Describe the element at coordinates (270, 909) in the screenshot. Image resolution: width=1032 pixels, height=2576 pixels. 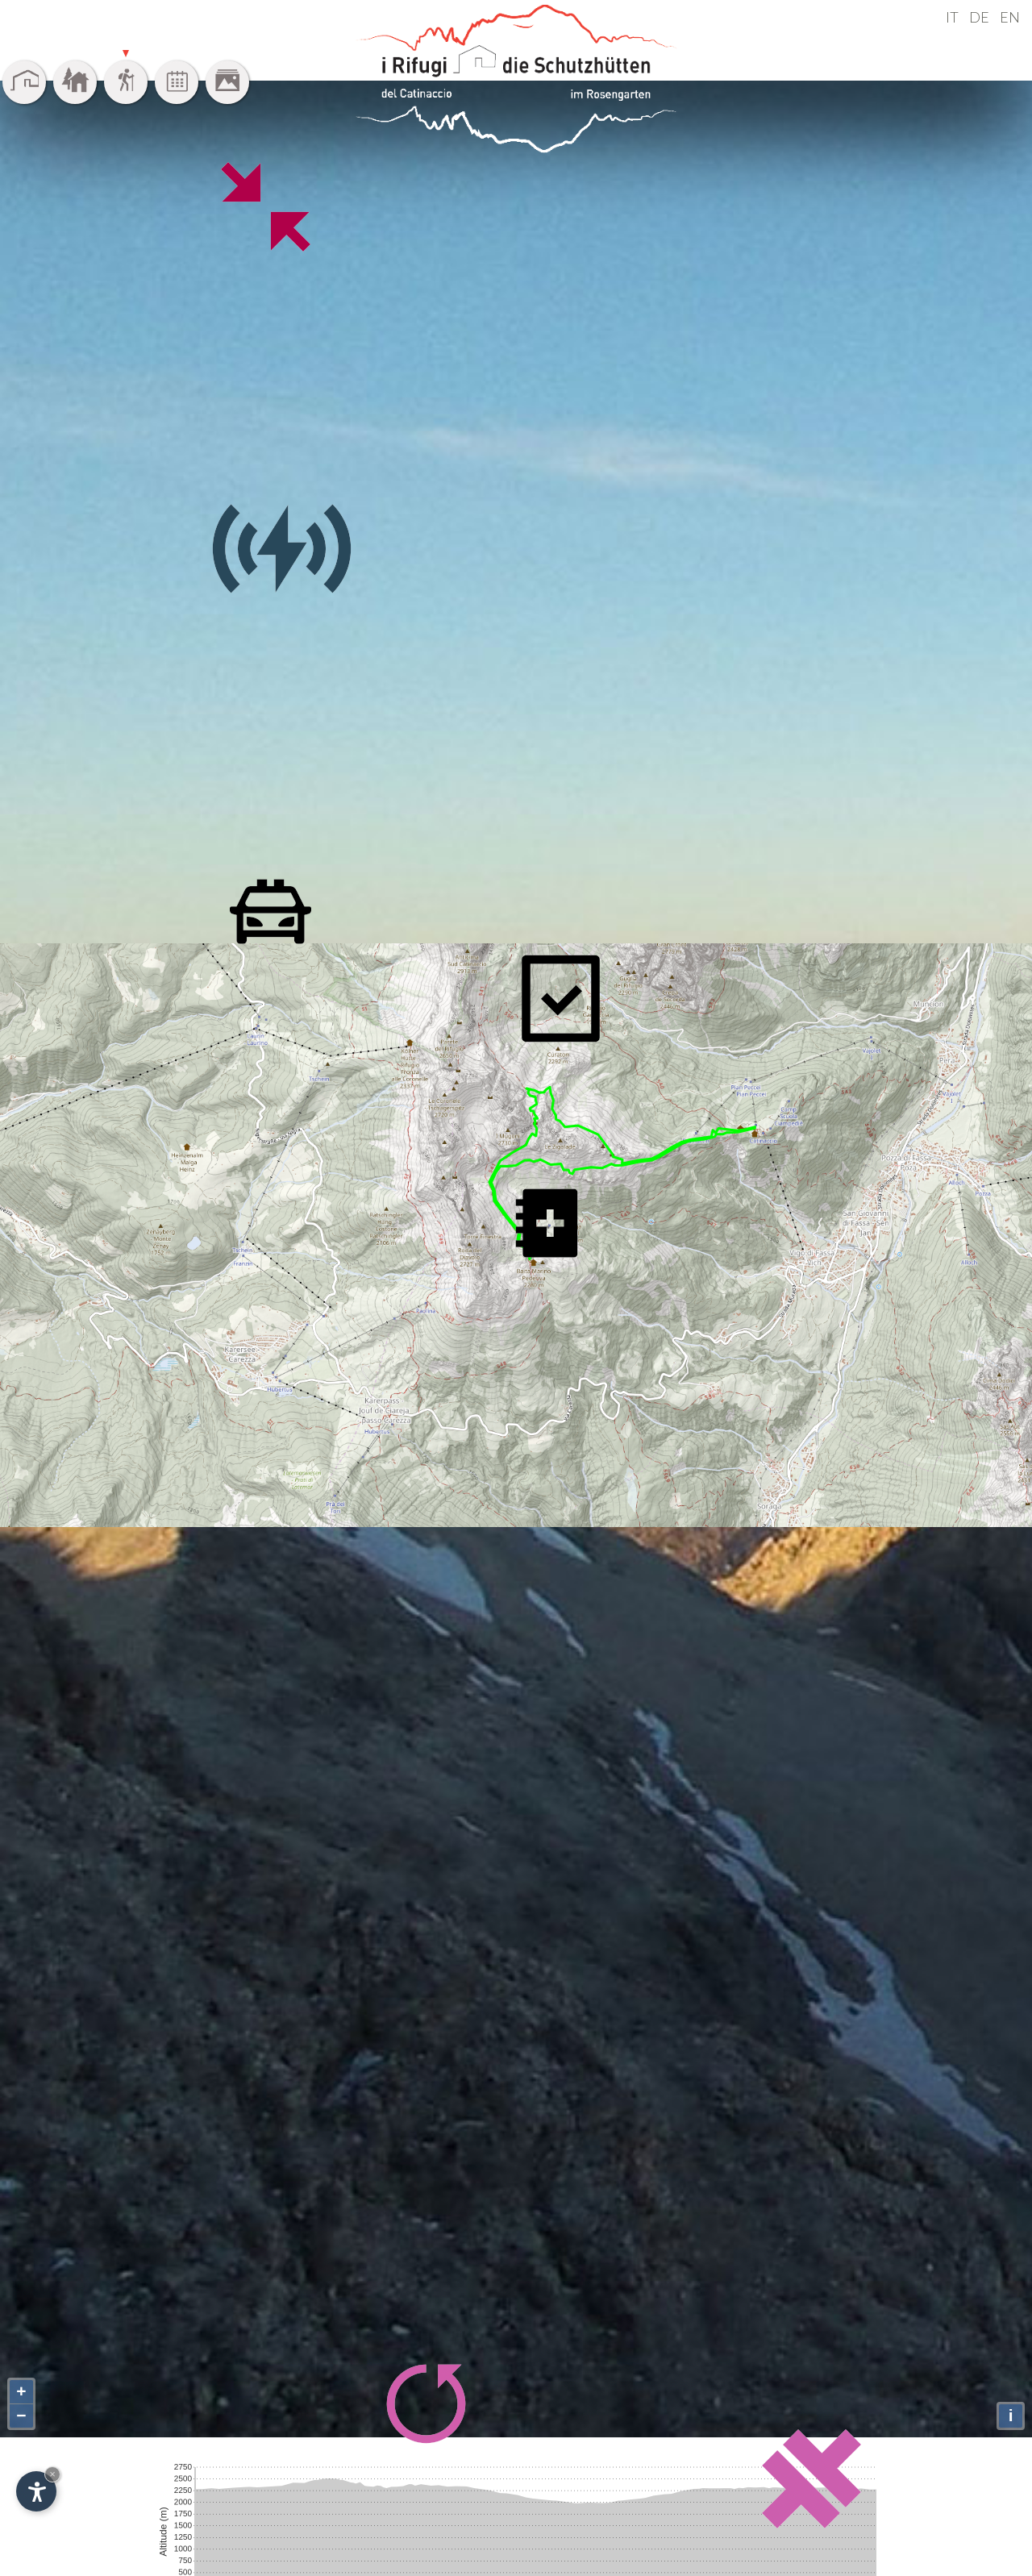
I see `locate nearby police stations` at that location.